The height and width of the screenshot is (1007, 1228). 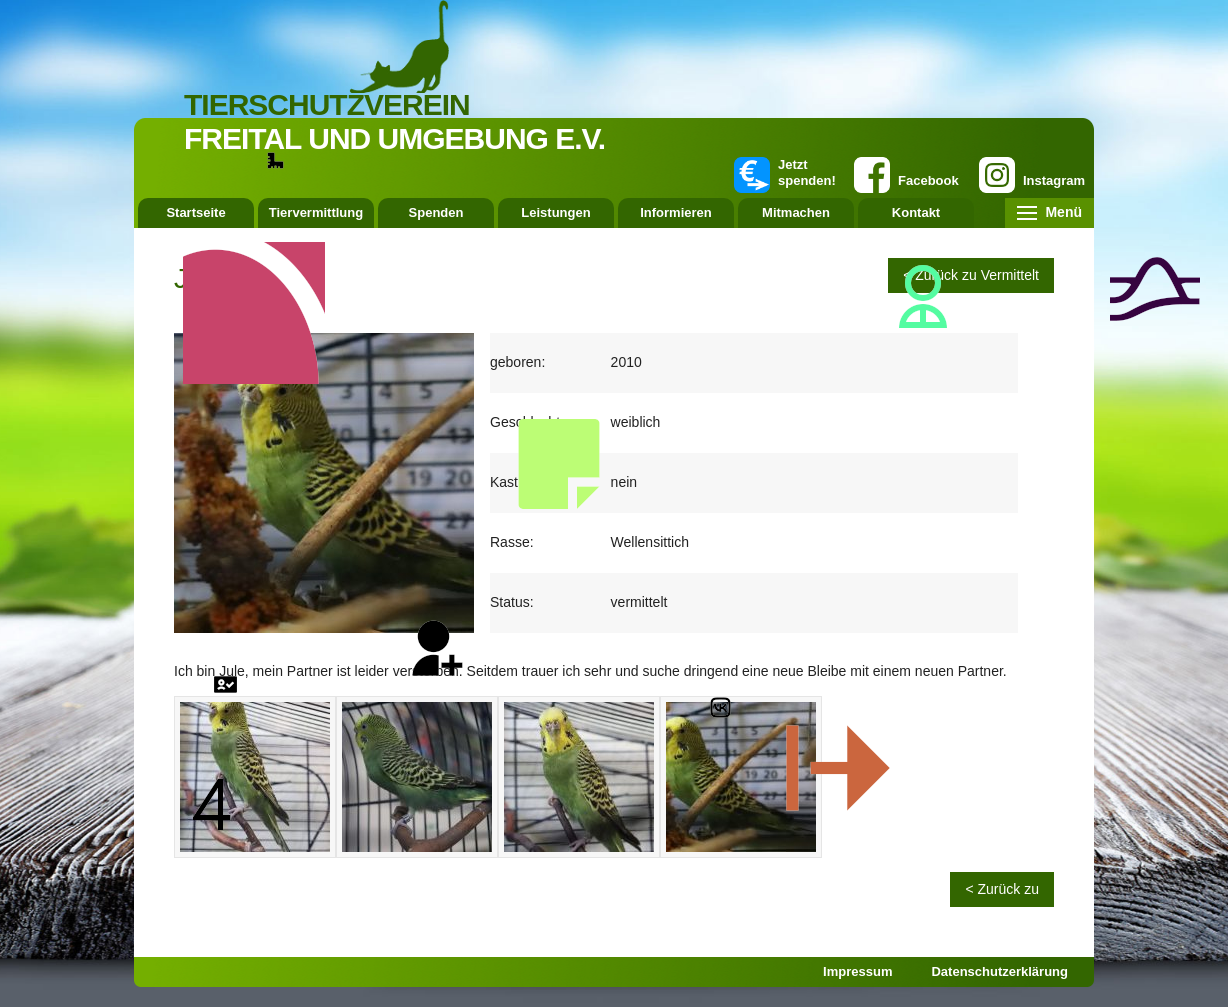 What do you see at coordinates (559, 464) in the screenshot?
I see `view document or file` at bounding box center [559, 464].